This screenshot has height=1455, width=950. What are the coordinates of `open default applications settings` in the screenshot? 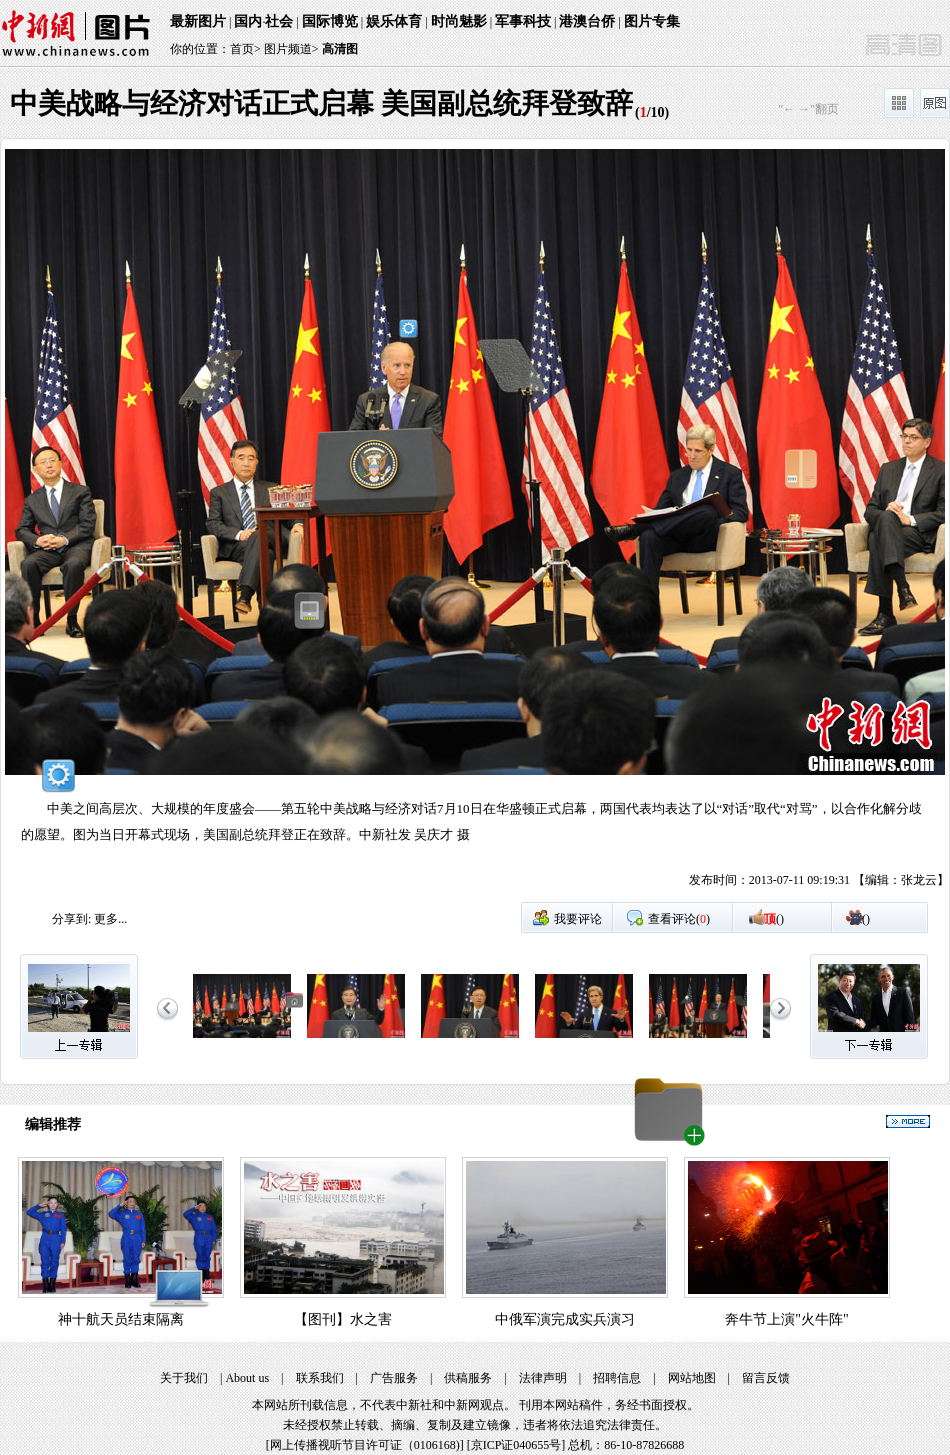 It's located at (58, 775).